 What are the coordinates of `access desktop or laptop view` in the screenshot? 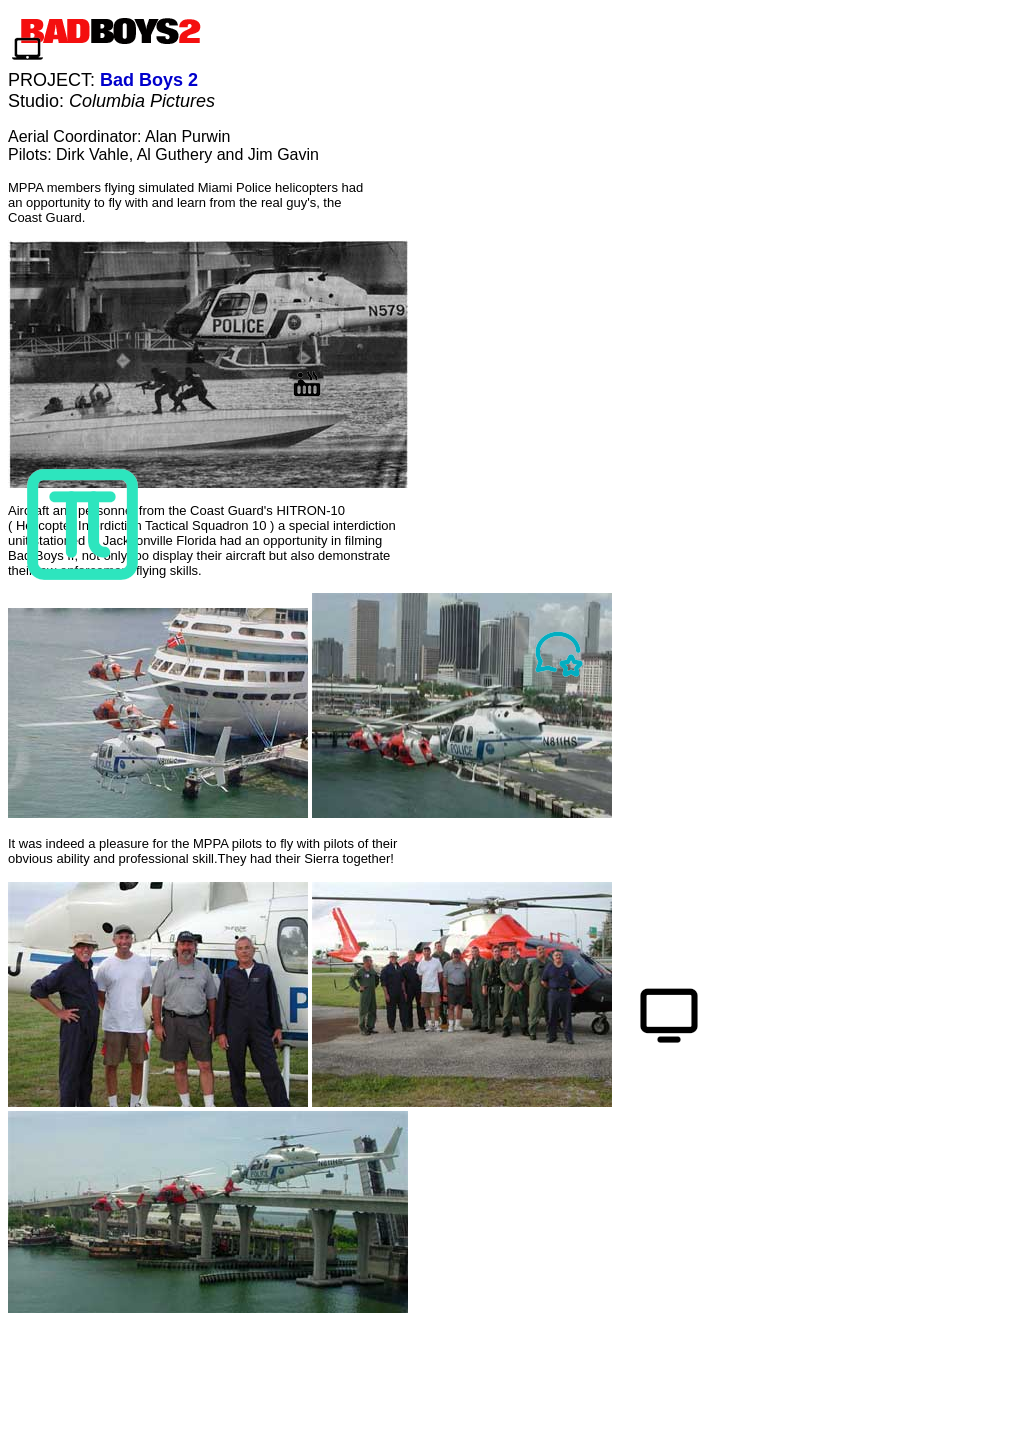 It's located at (27, 49).